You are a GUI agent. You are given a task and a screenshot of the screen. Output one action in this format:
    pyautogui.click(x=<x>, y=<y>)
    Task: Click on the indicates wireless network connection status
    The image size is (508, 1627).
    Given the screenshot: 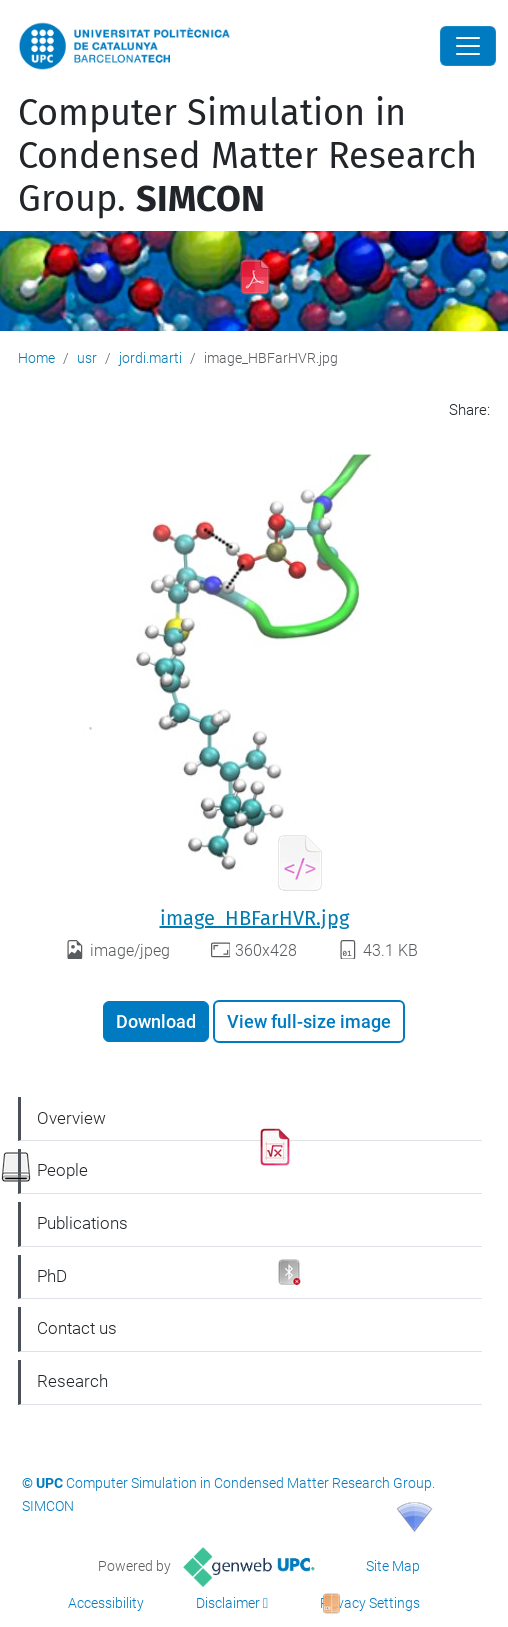 What is the action you would take?
    pyautogui.click(x=414, y=1516)
    